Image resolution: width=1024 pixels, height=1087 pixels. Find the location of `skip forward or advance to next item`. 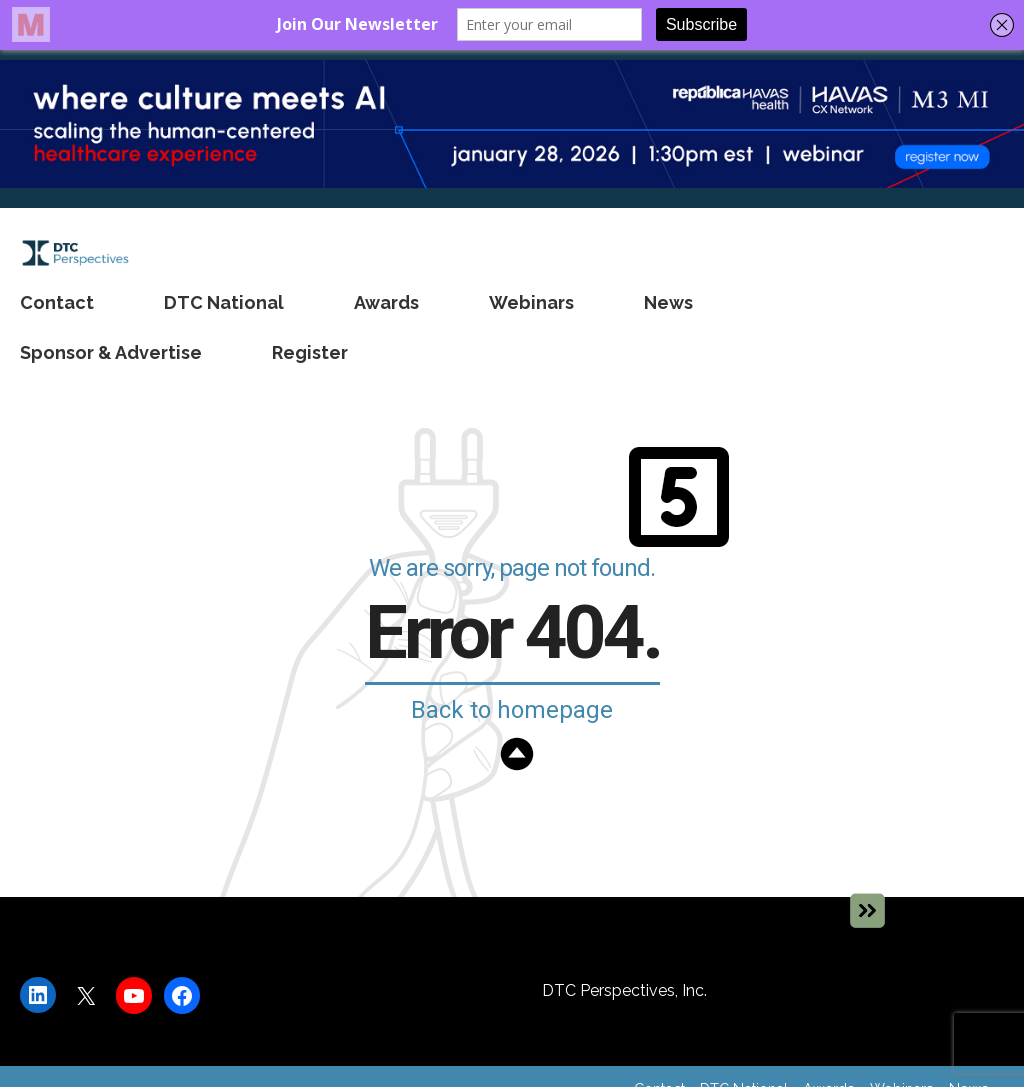

skip forward or advance to next item is located at coordinates (867, 910).